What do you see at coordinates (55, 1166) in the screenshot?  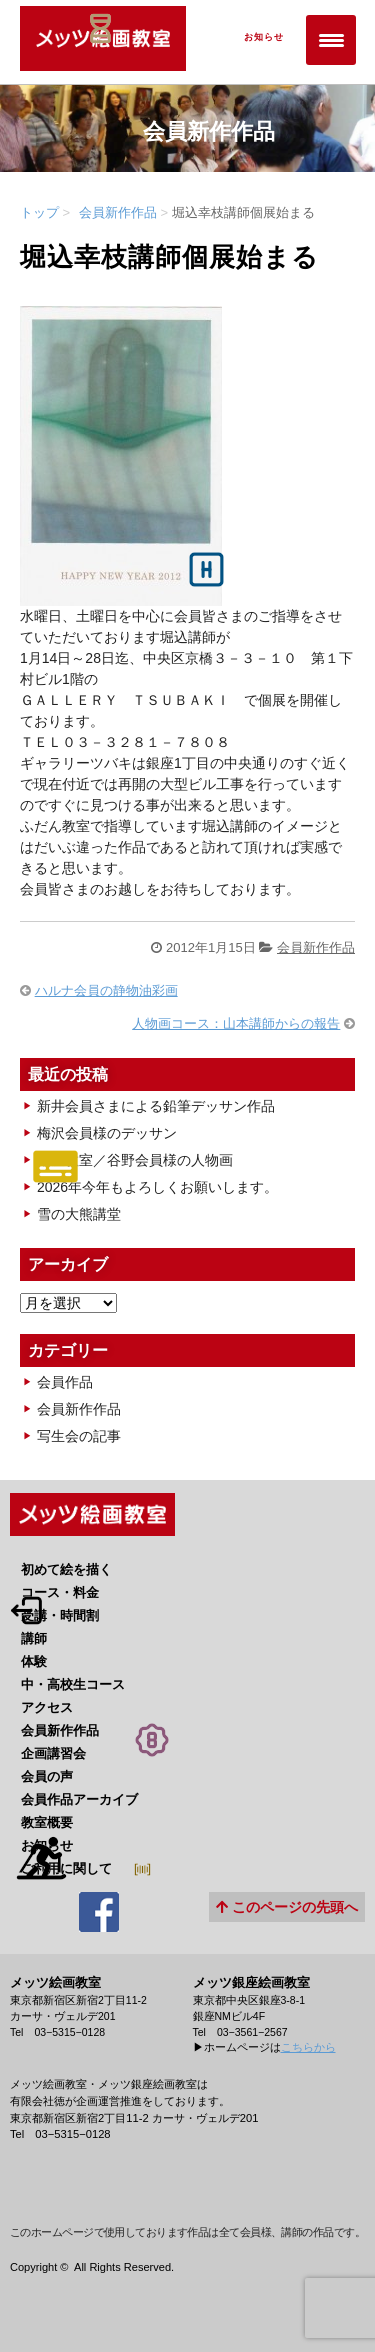 I see `enable subtitles or closed captions` at bounding box center [55, 1166].